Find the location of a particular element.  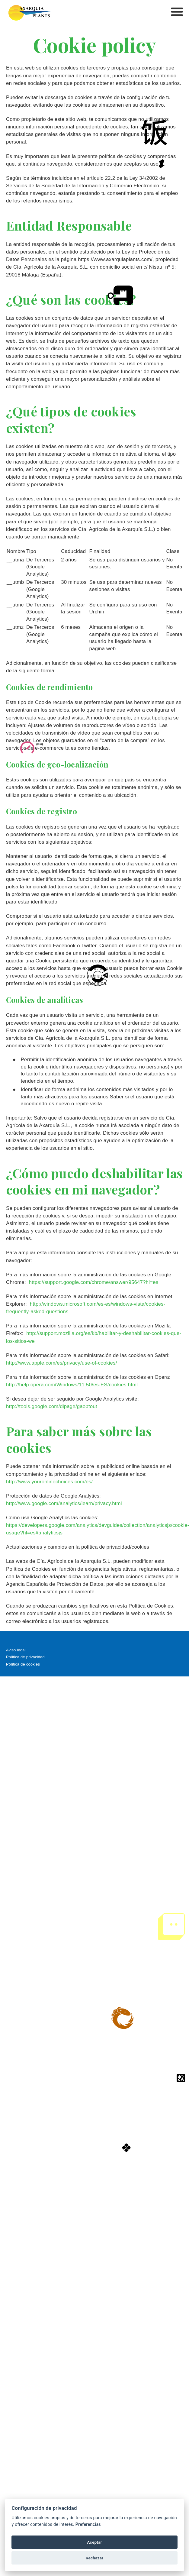

construct 3 game development software logo is located at coordinates (97, 975).